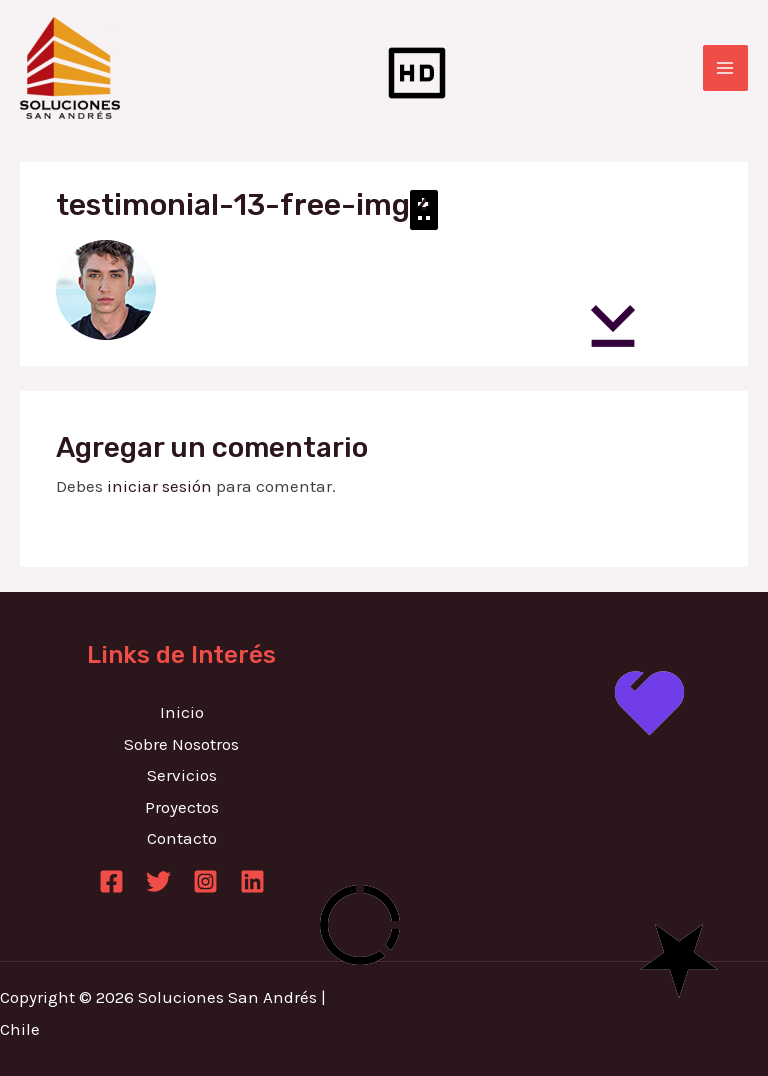 The image size is (768, 1076). I want to click on open the Nebula streaming app, so click(679, 961).